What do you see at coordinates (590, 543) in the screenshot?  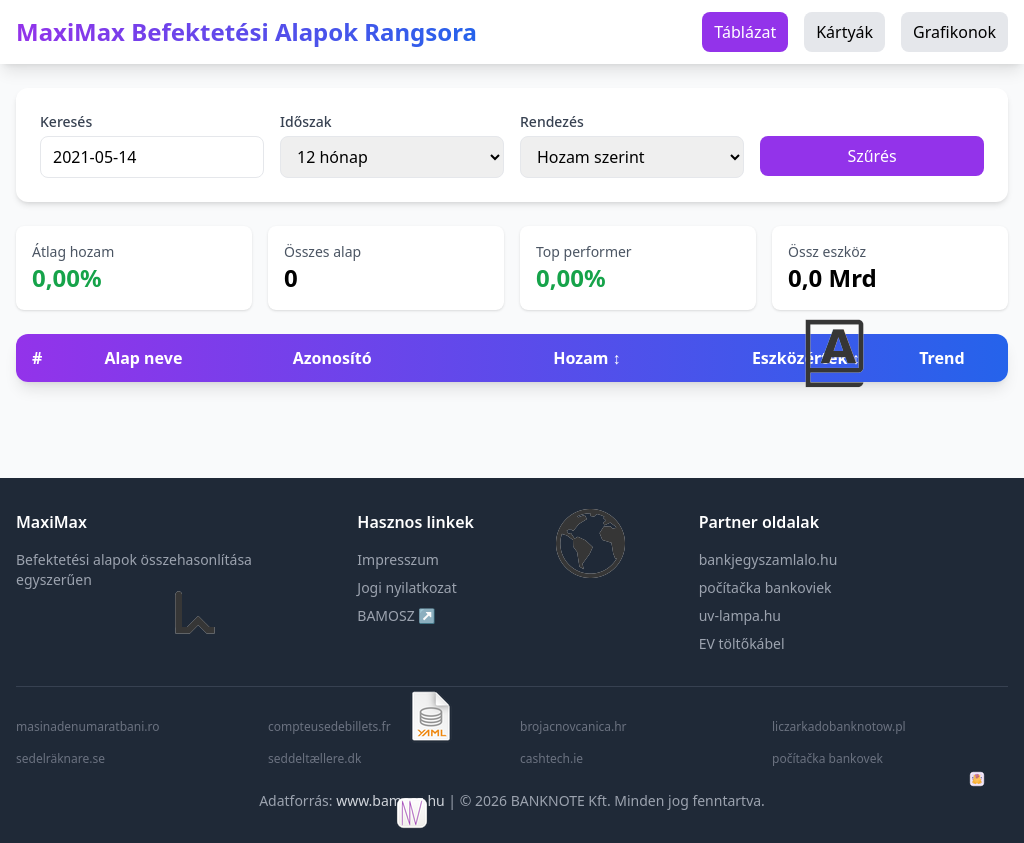 I see `access software sources and repository settings` at bounding box center [590, 543].